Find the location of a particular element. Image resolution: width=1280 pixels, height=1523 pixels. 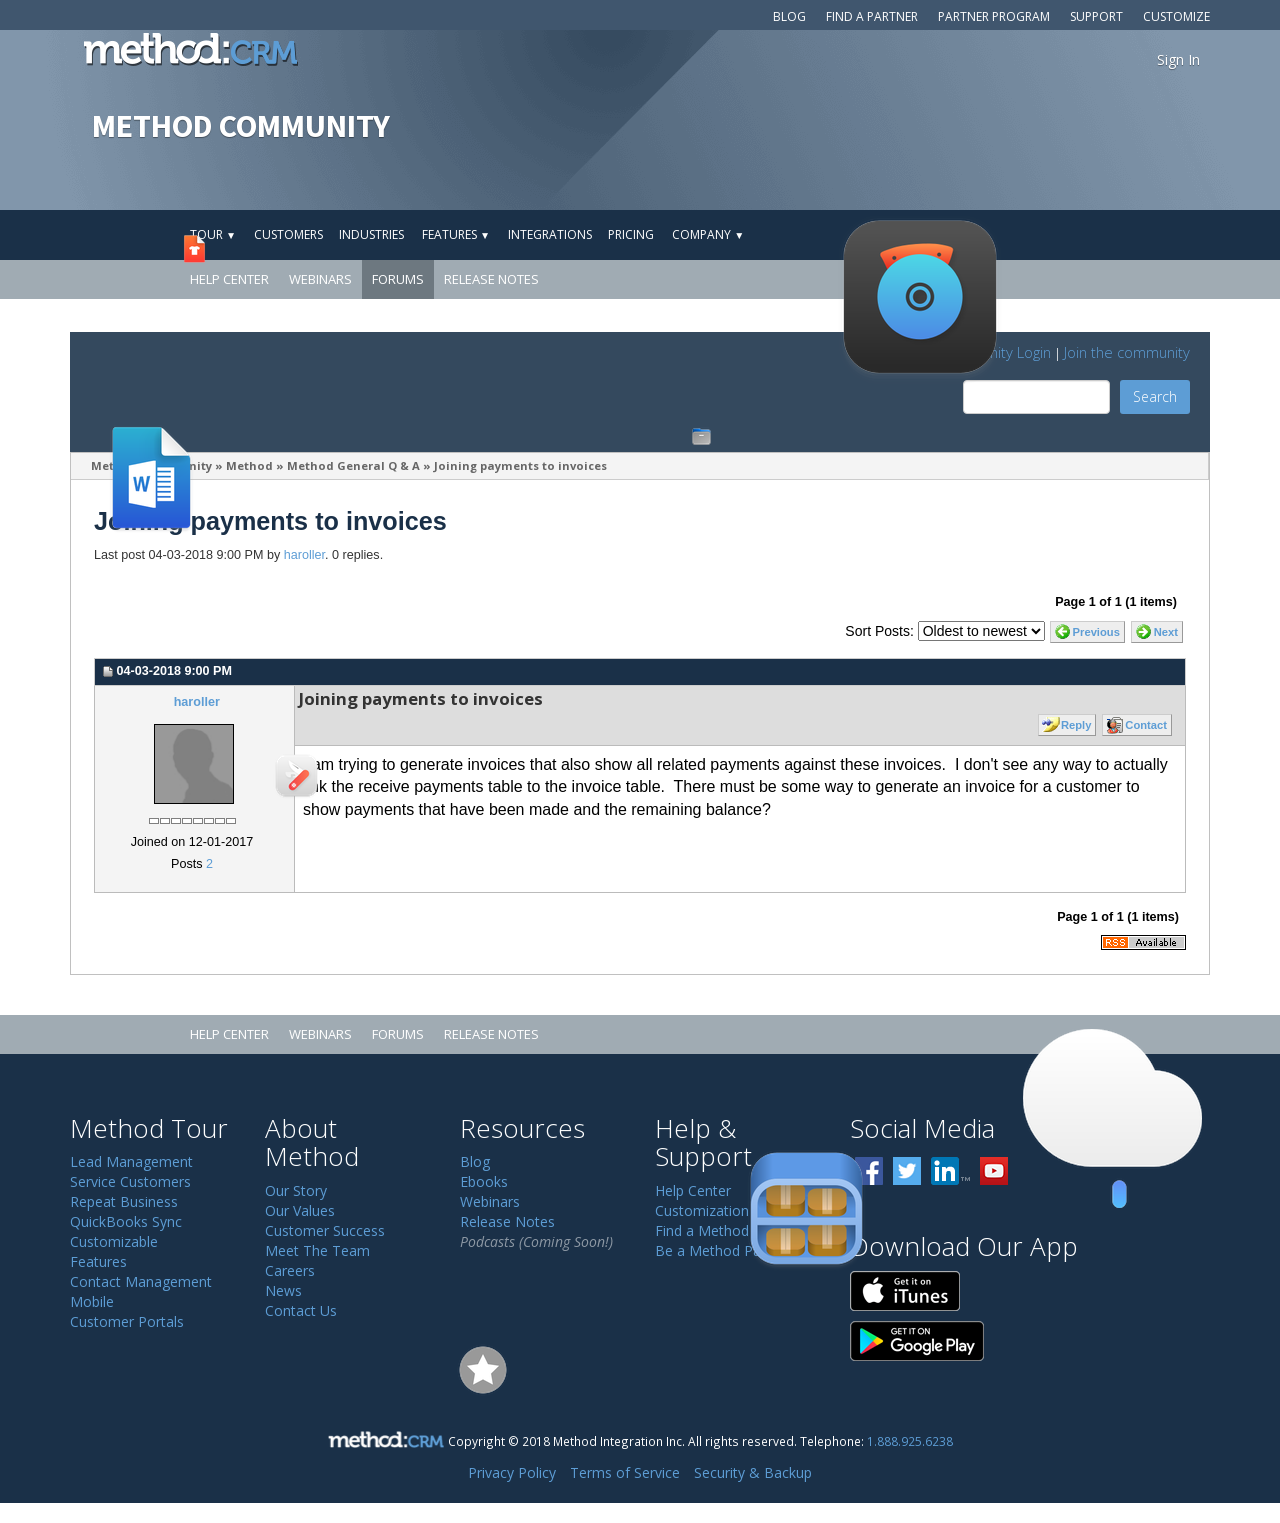

open handbrake video transcoder app is located at coordinates (920, 297).